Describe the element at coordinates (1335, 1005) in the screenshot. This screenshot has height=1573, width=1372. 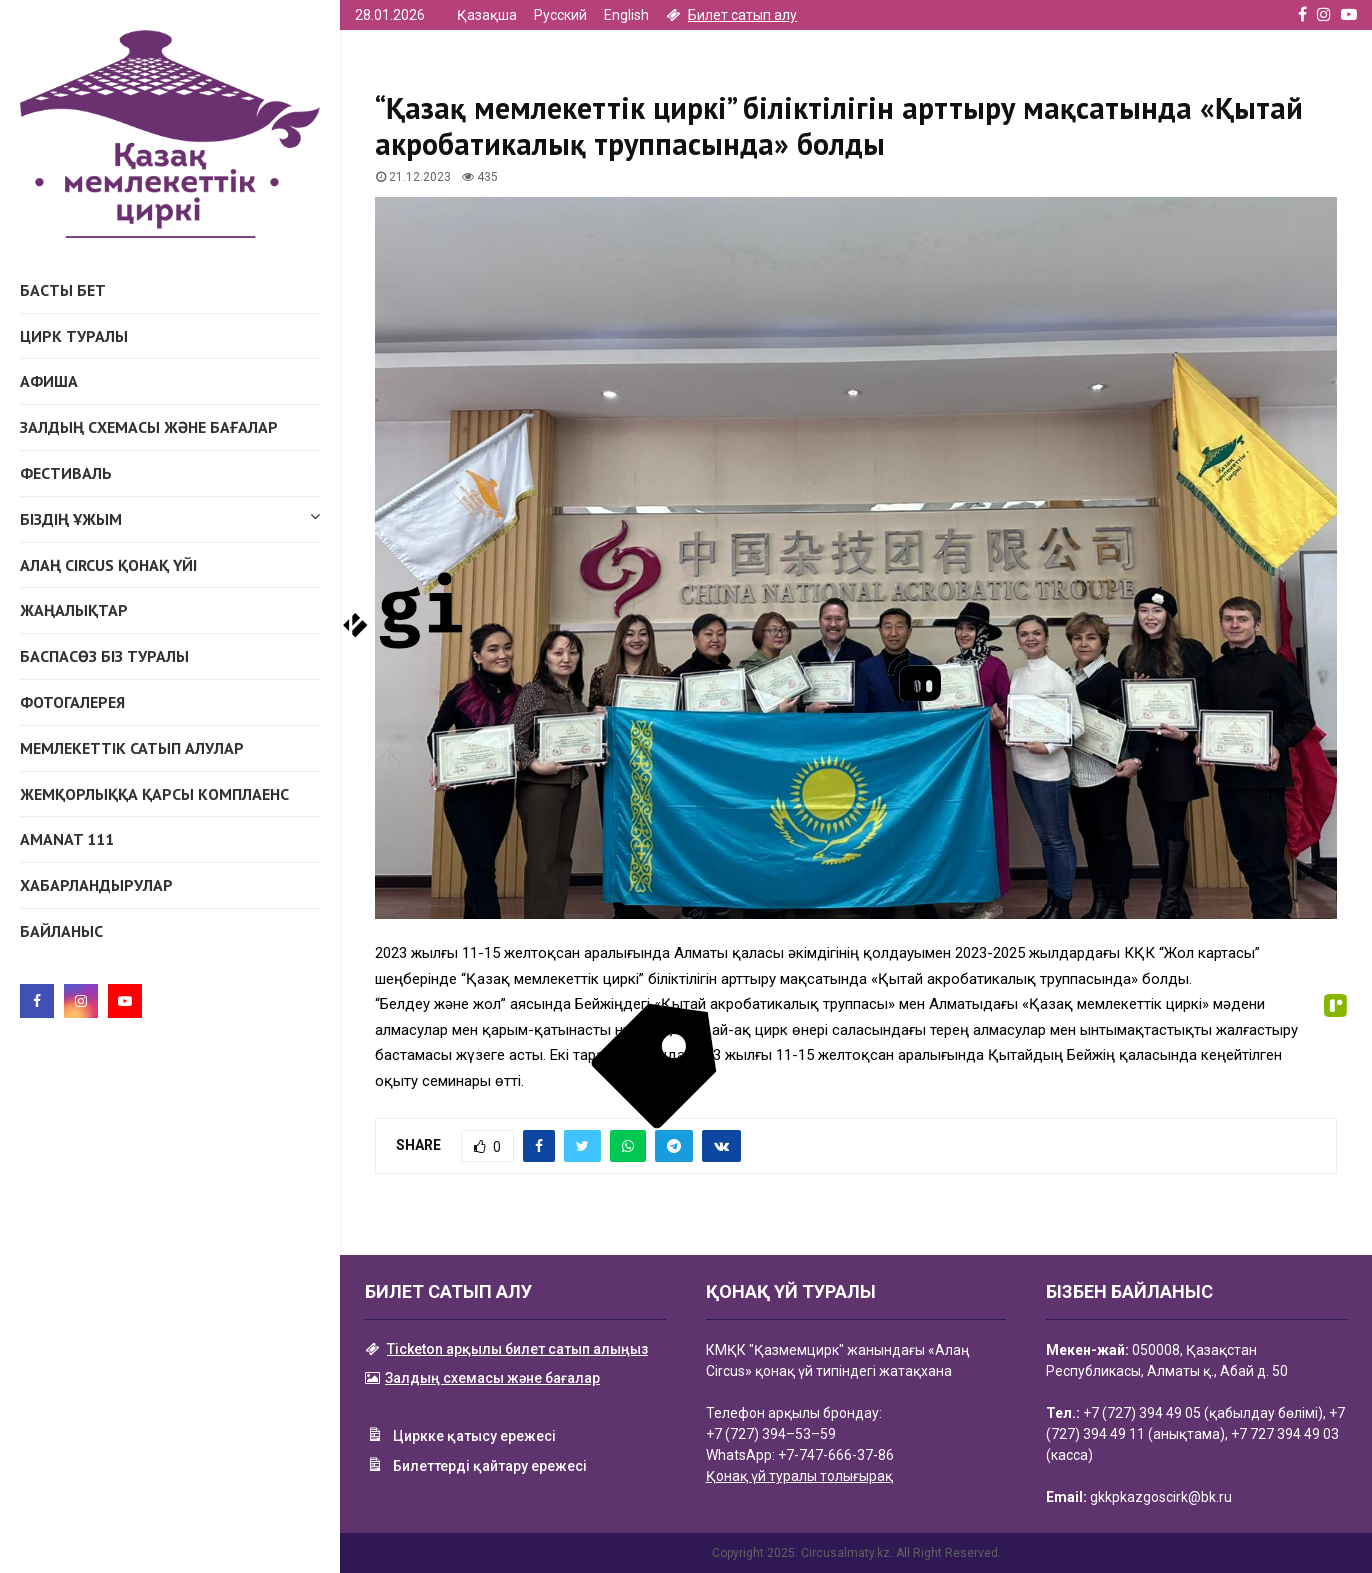
I see `rescript programming language logo` at that location.